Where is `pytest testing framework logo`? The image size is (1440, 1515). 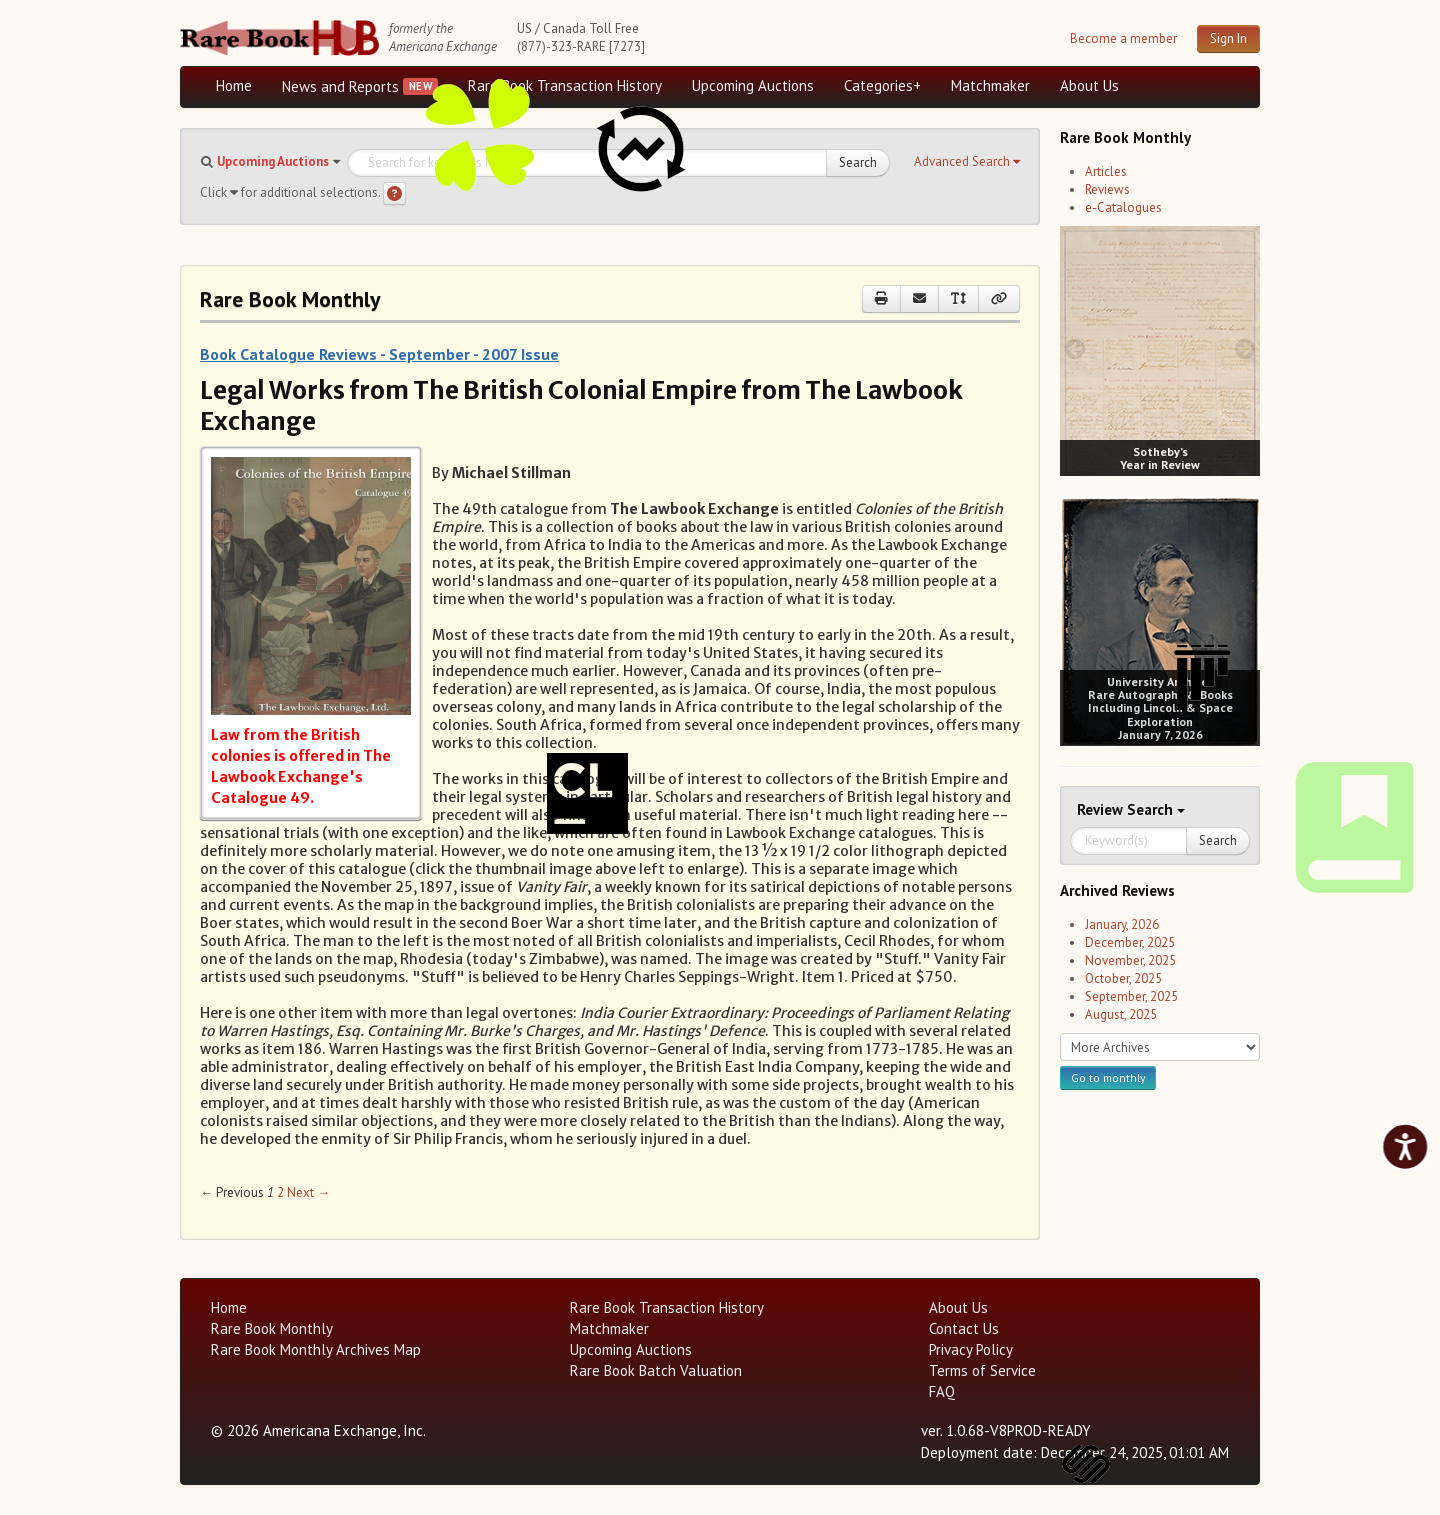 pytest testing framework logo is located at coordinates (1202, 677).